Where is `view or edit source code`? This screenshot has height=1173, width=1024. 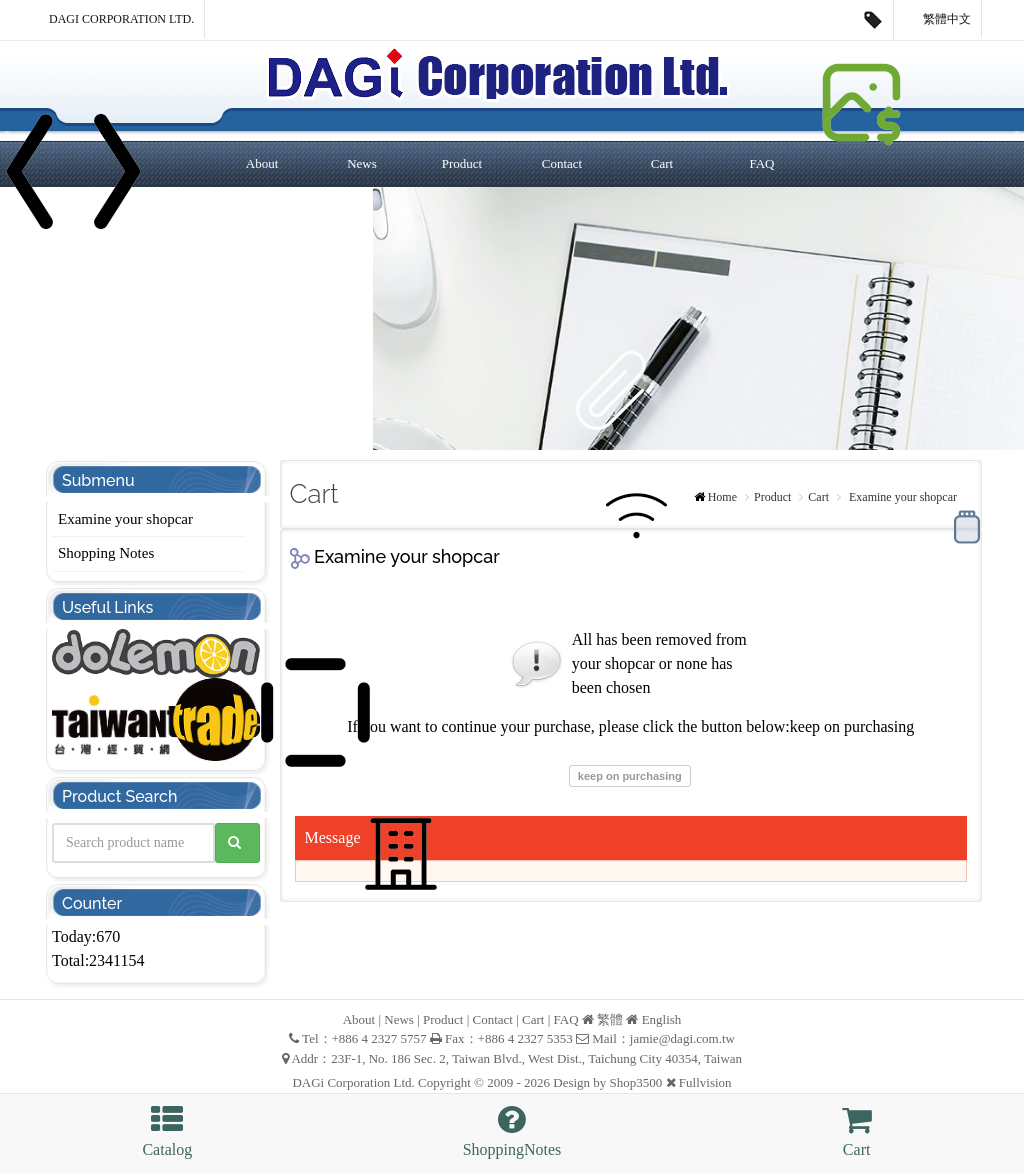 view or edit source code is located at coordinates (73, 171).